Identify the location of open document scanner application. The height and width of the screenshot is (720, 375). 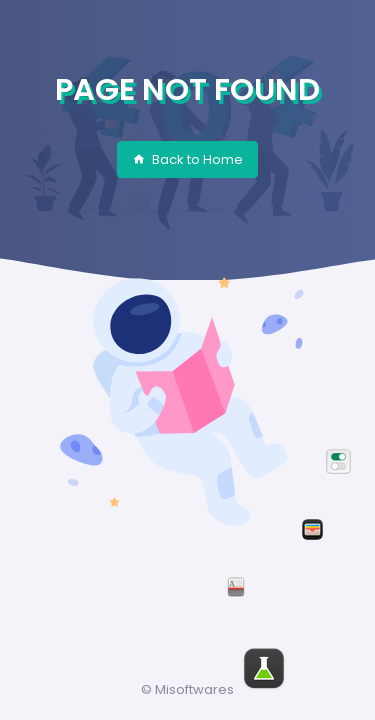
(236, 587).